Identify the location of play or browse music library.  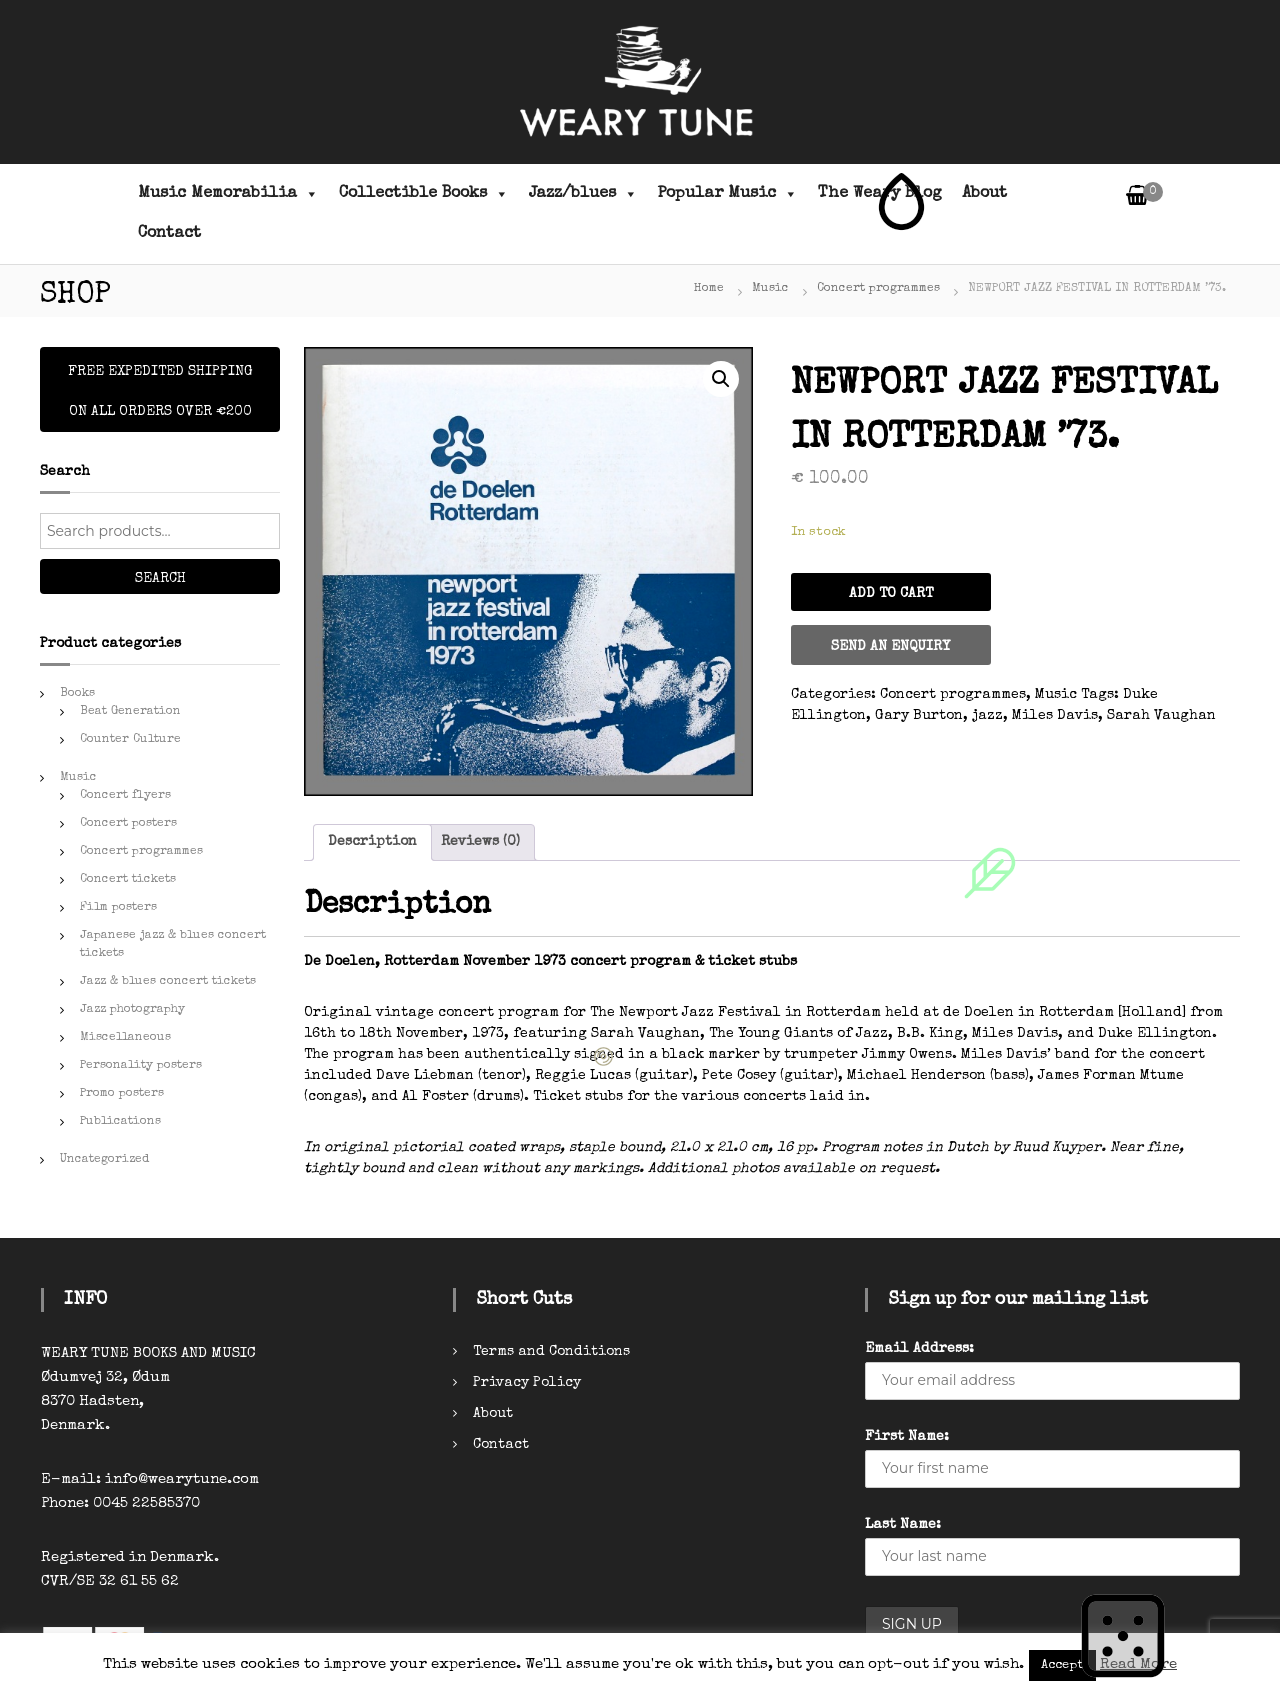
(603, 1056).